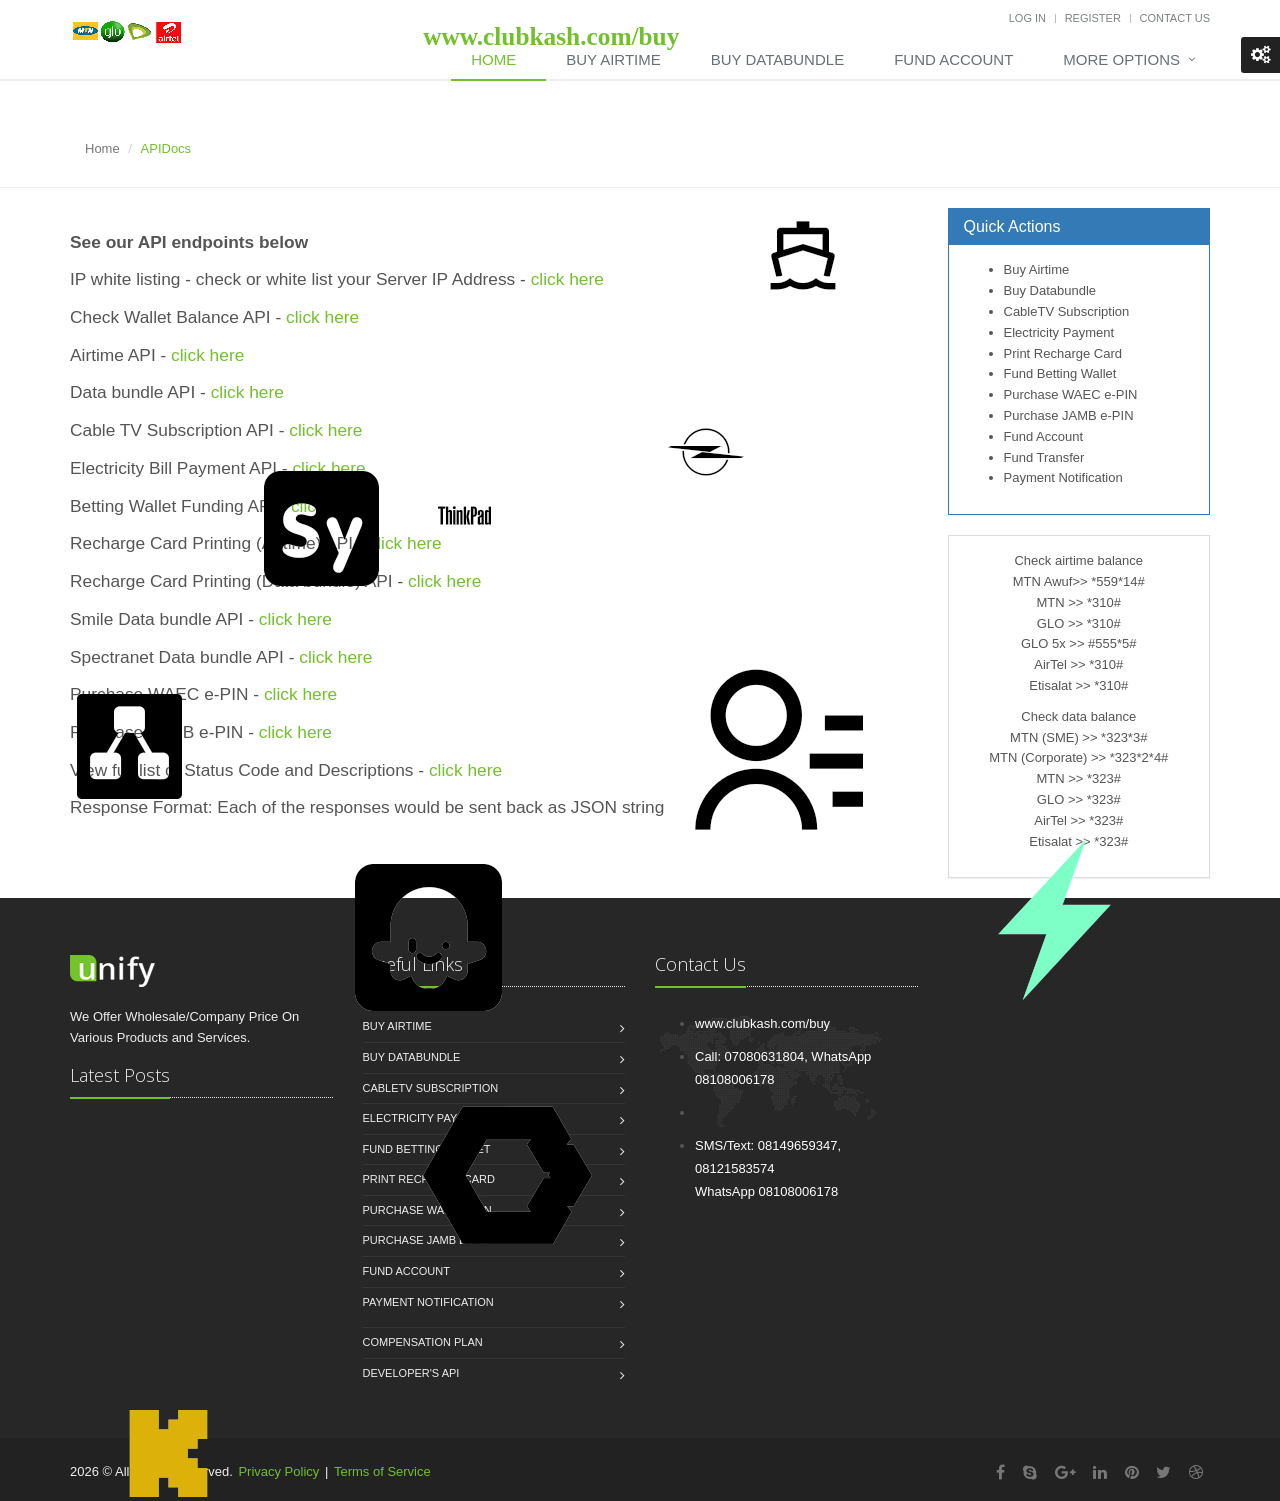 The image size is (1280, 1501). Describe the element at coordinates (464, 515) in the screenshot. I see `ThinkPad brand logo` at that location.